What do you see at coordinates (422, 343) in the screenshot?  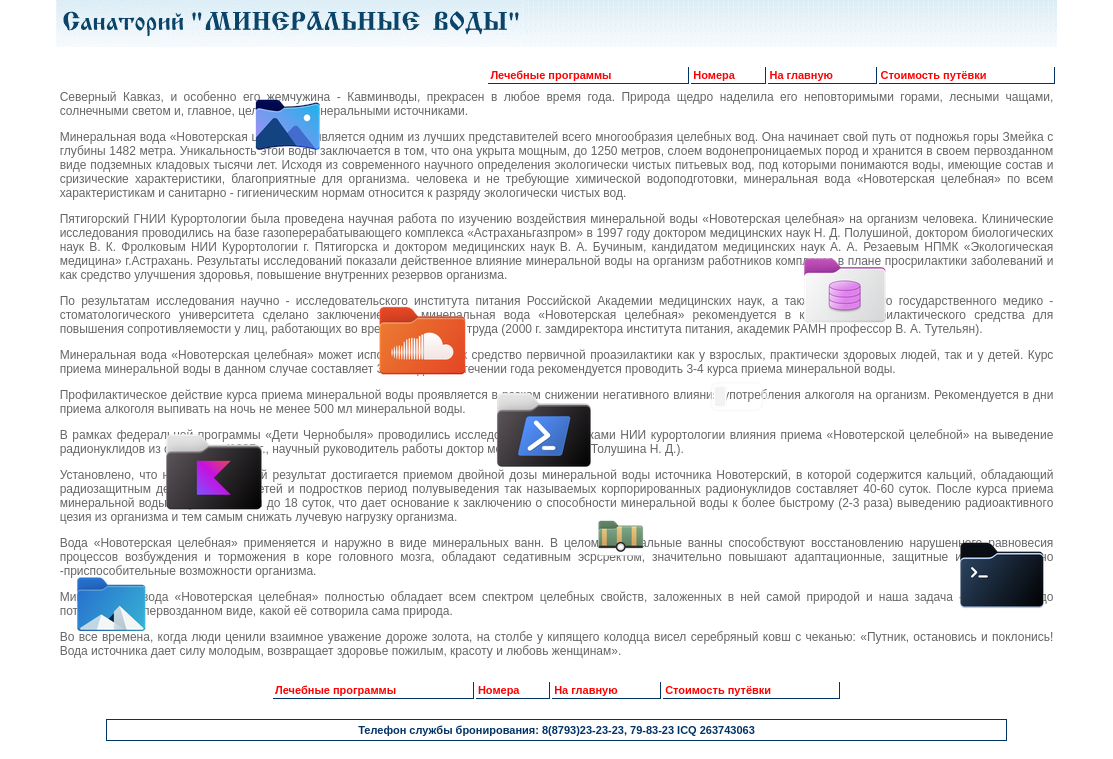 I see `open your SoundCloud downloads folder` at bounding box center [422, 343].